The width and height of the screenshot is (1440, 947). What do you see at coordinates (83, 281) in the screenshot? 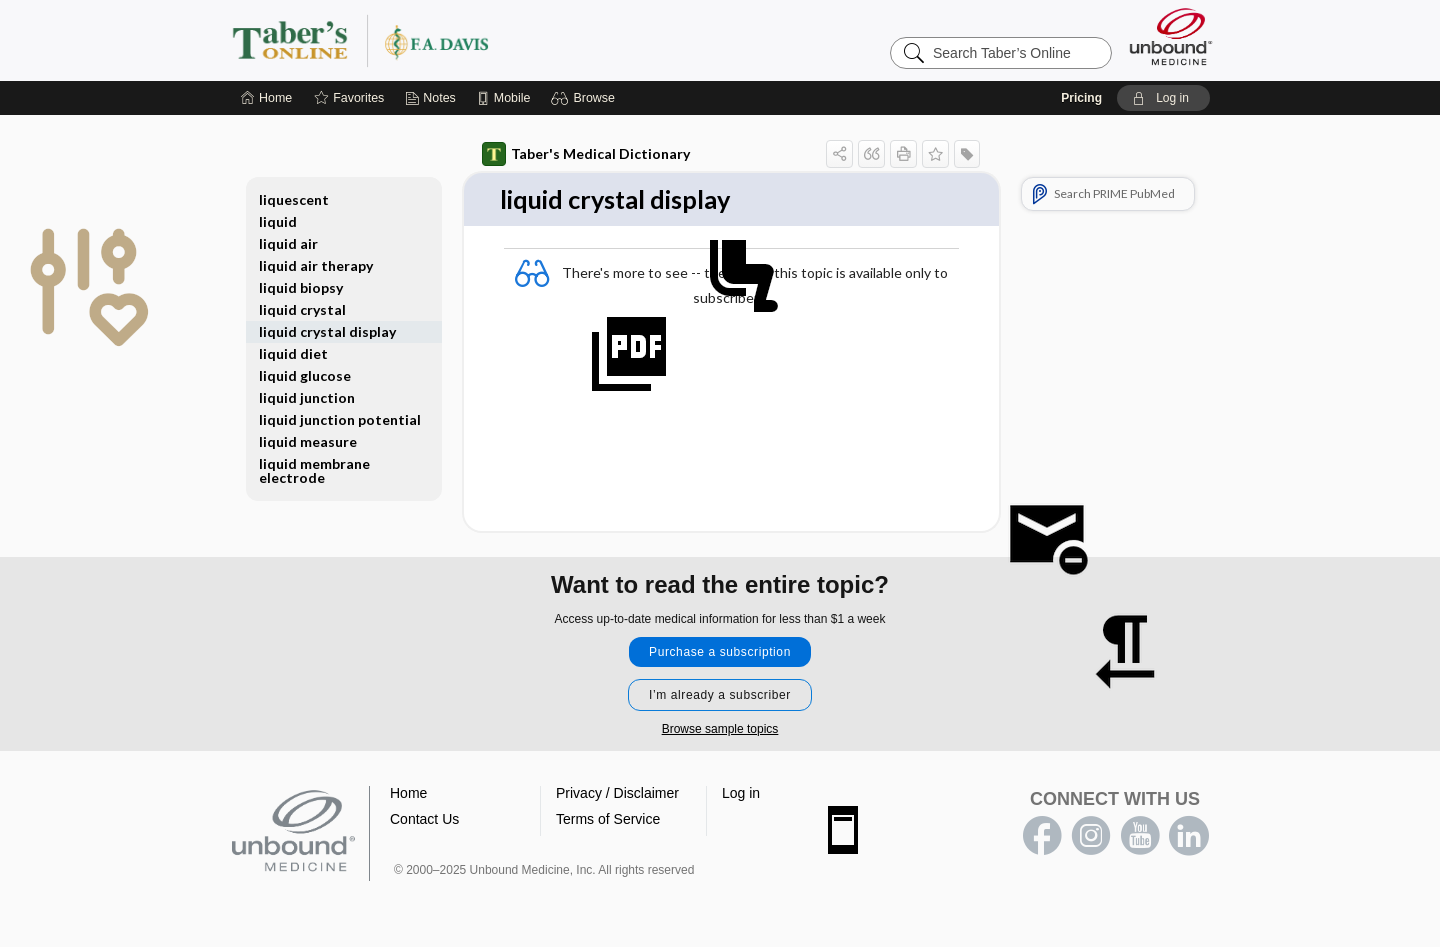
I see `customize favorite or liked item settings` at bounding box center [83, 281].